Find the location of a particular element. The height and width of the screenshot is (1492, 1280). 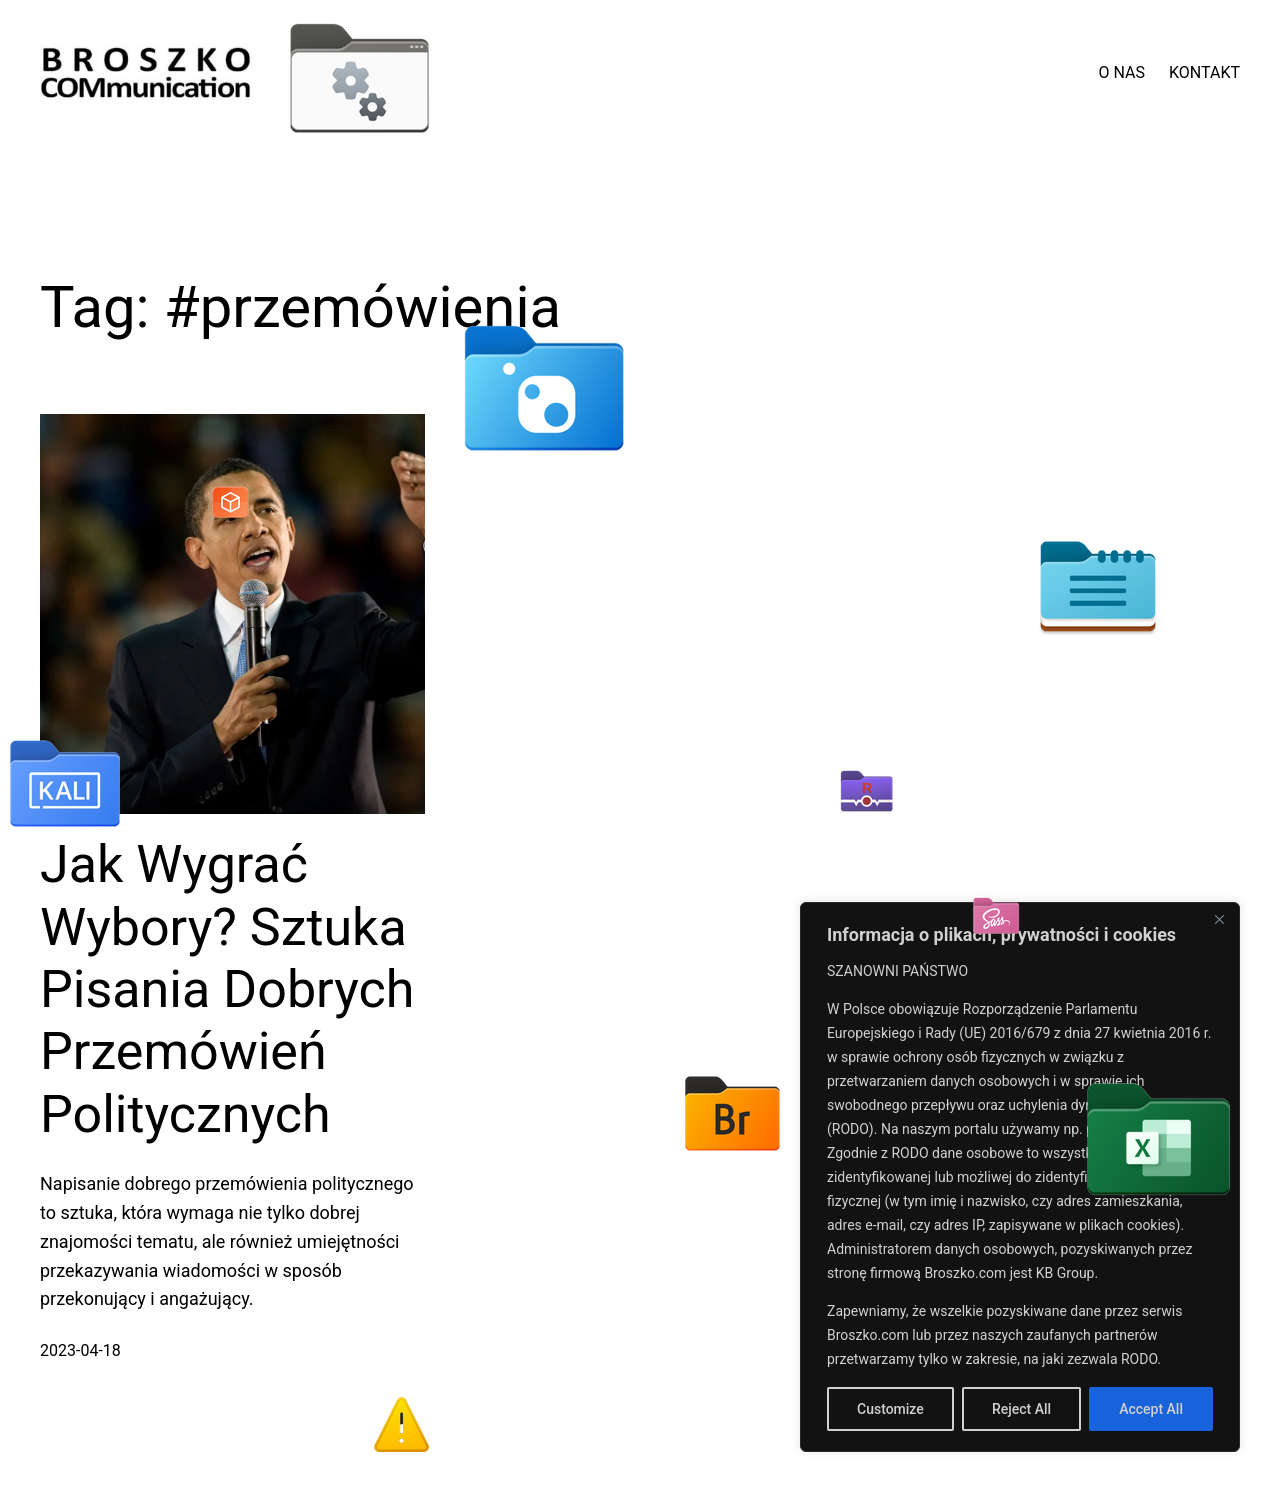

open a 3D model file is located at coordinates (230, 501).